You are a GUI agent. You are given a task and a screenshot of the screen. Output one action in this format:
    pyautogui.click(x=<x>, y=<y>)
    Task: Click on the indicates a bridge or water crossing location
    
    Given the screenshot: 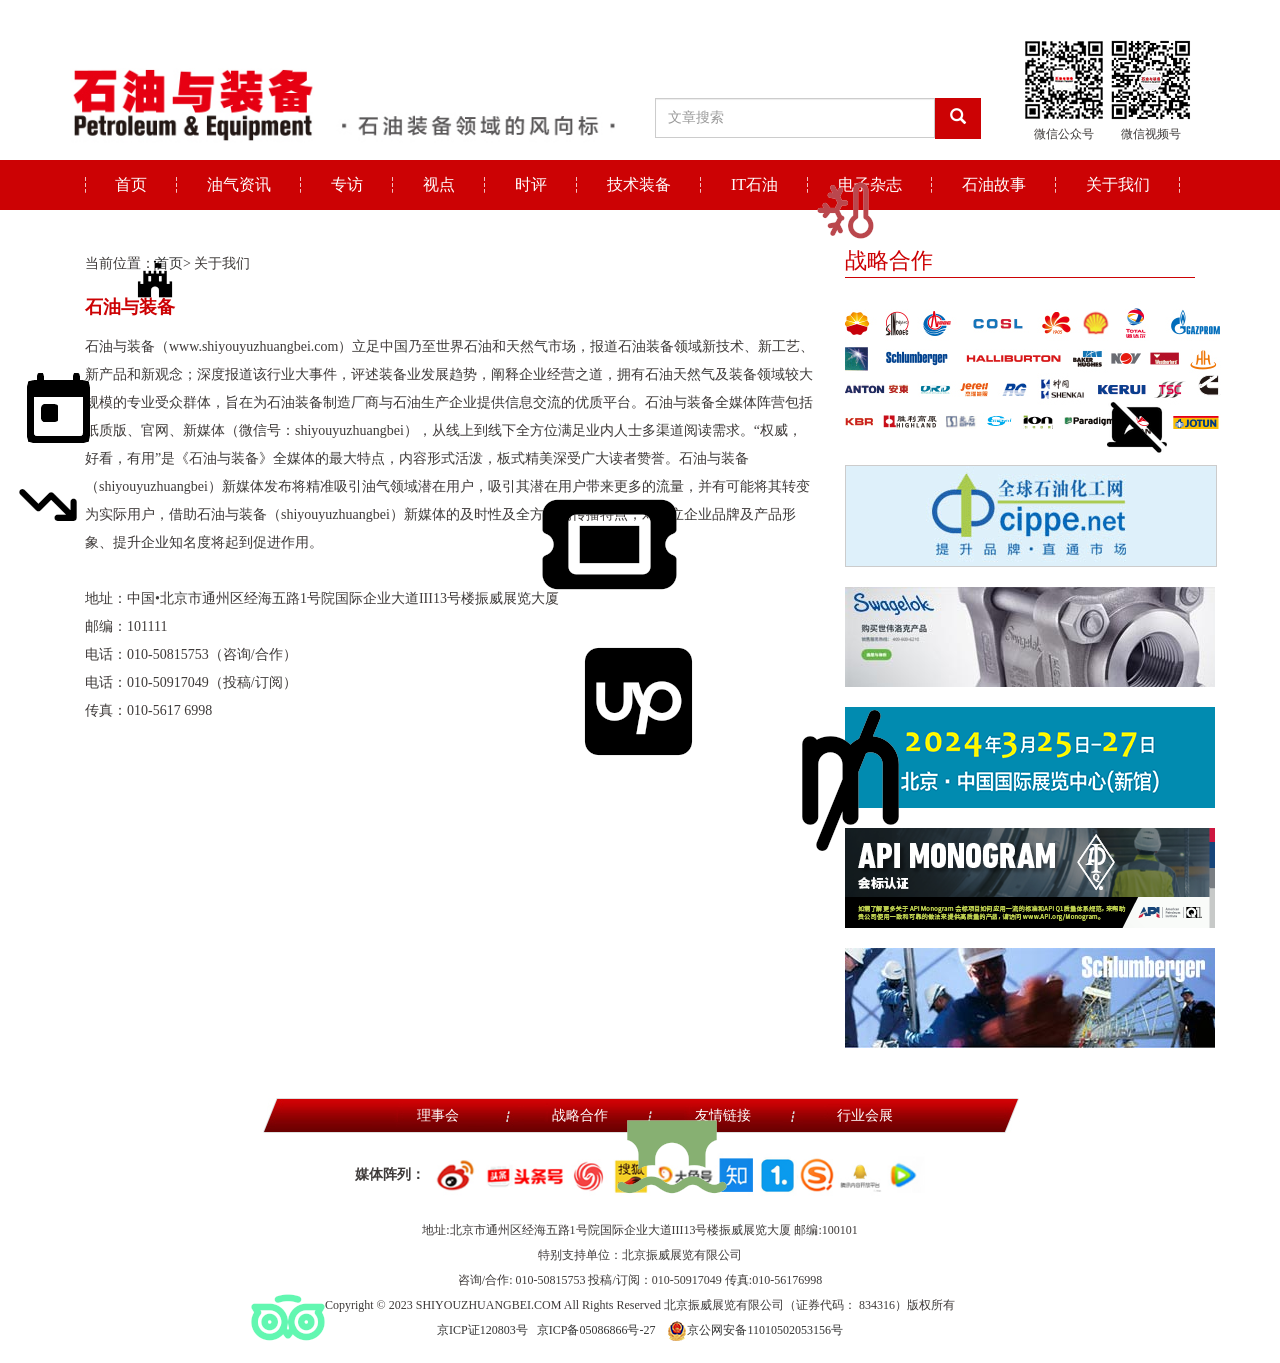 What is the action you would take?
    pyautogui.click(x=672, y=1154)
    